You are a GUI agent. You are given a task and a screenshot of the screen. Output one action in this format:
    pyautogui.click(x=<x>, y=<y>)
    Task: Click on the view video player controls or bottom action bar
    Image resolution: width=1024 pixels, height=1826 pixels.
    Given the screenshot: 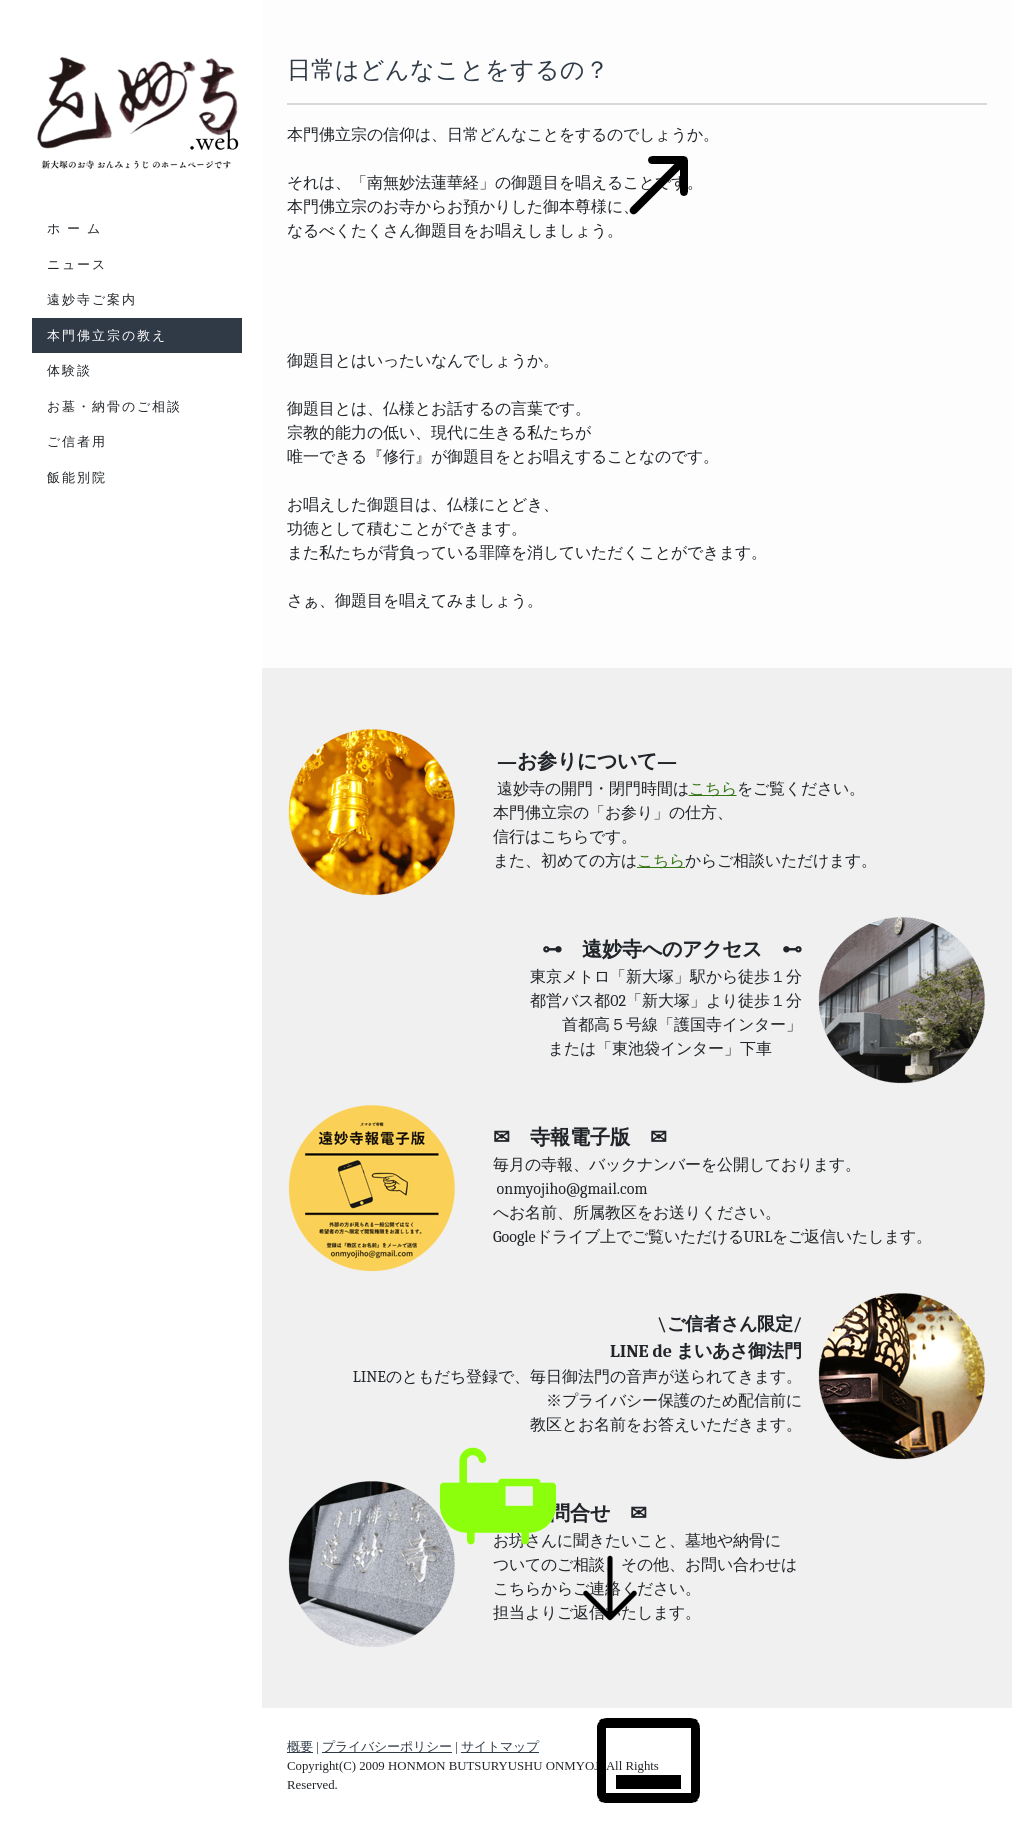 What is the action you would take?
    pyautogui.click(x=648, y=1760)
    